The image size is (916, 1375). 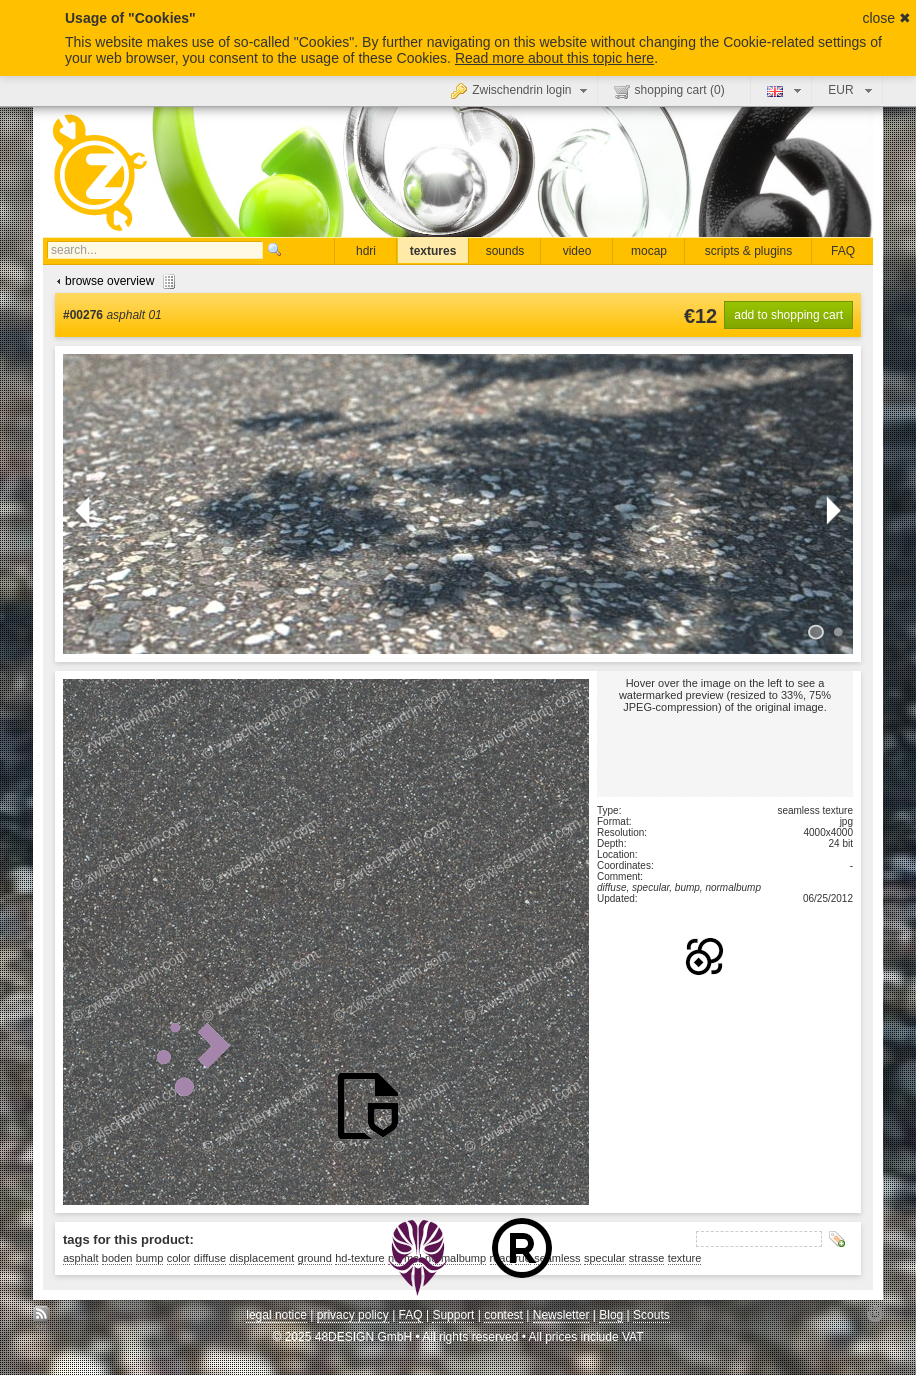 I want to click on open magisk root management app, so click(x=418, y=1258).